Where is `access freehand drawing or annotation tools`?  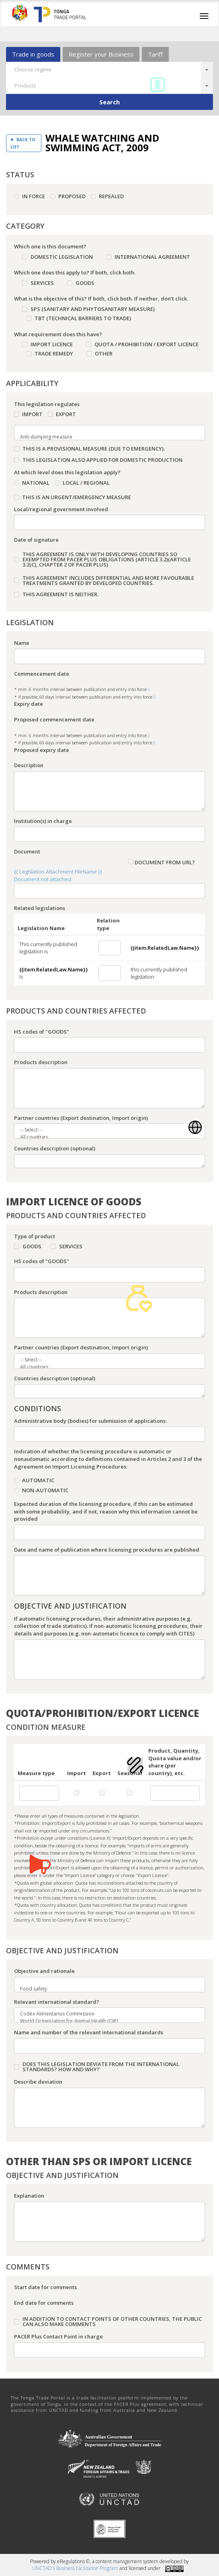
access freehand drawing or annotation tools is located at coordinates (135, 1765).